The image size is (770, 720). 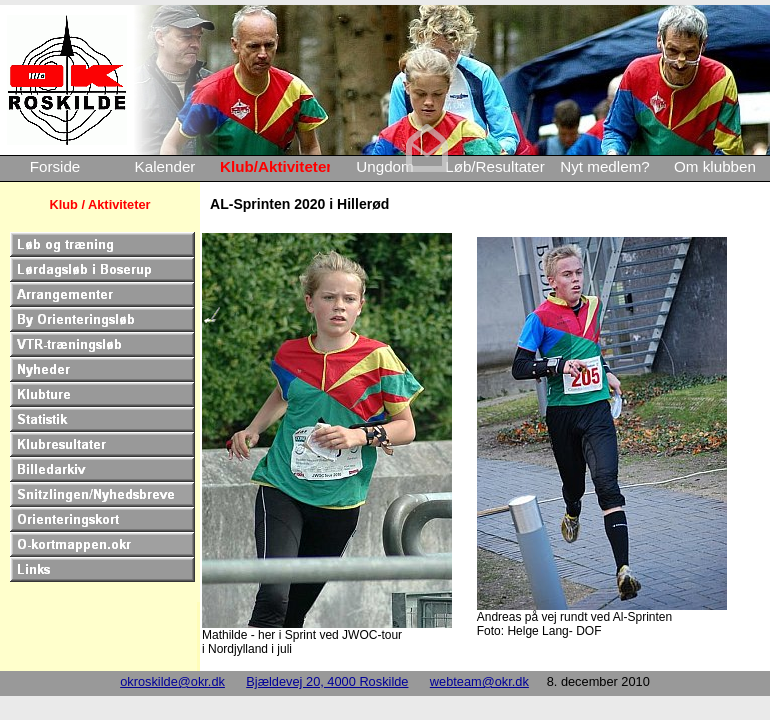 What do you see at coordinates (427, 148) in the screenshot?
I see `indicates a message has been read` at bounding box center [427, 148].